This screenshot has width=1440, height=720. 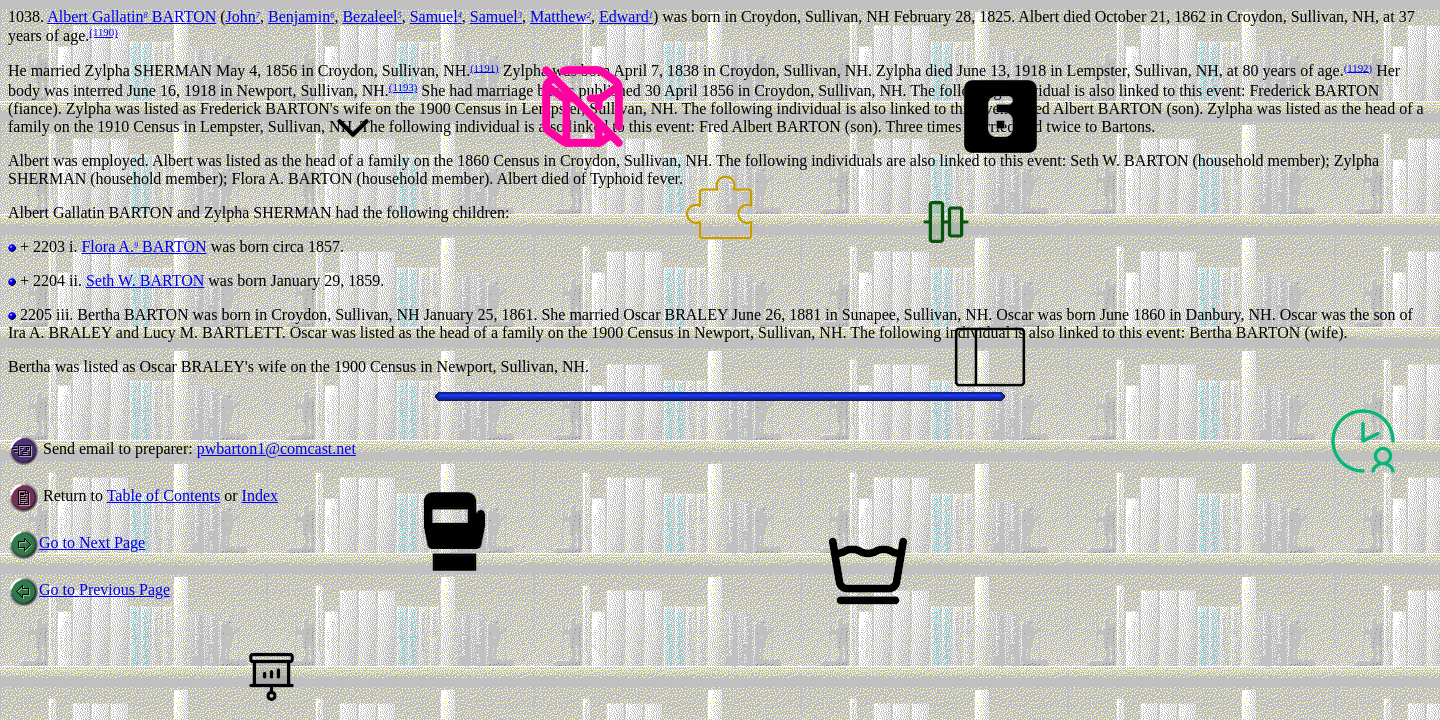 What do you see at coordinates (990, 357) in the screenshot?
I see `toggle sidebar panel visibility` at bounding box center [990, 357].